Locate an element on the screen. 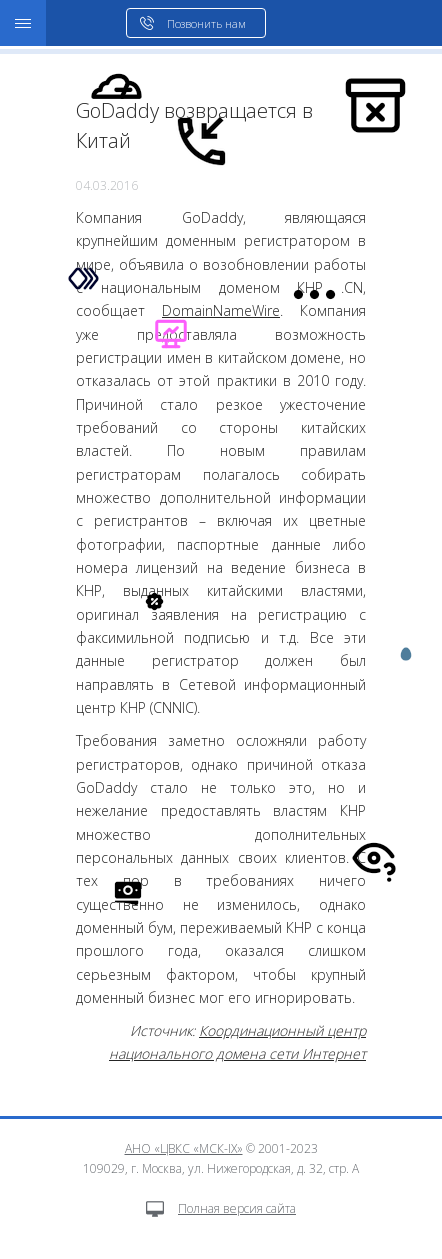 The width and height of the screenshot is (442, 1259). view your wallet or account balance is located at coordinates (128, 893).